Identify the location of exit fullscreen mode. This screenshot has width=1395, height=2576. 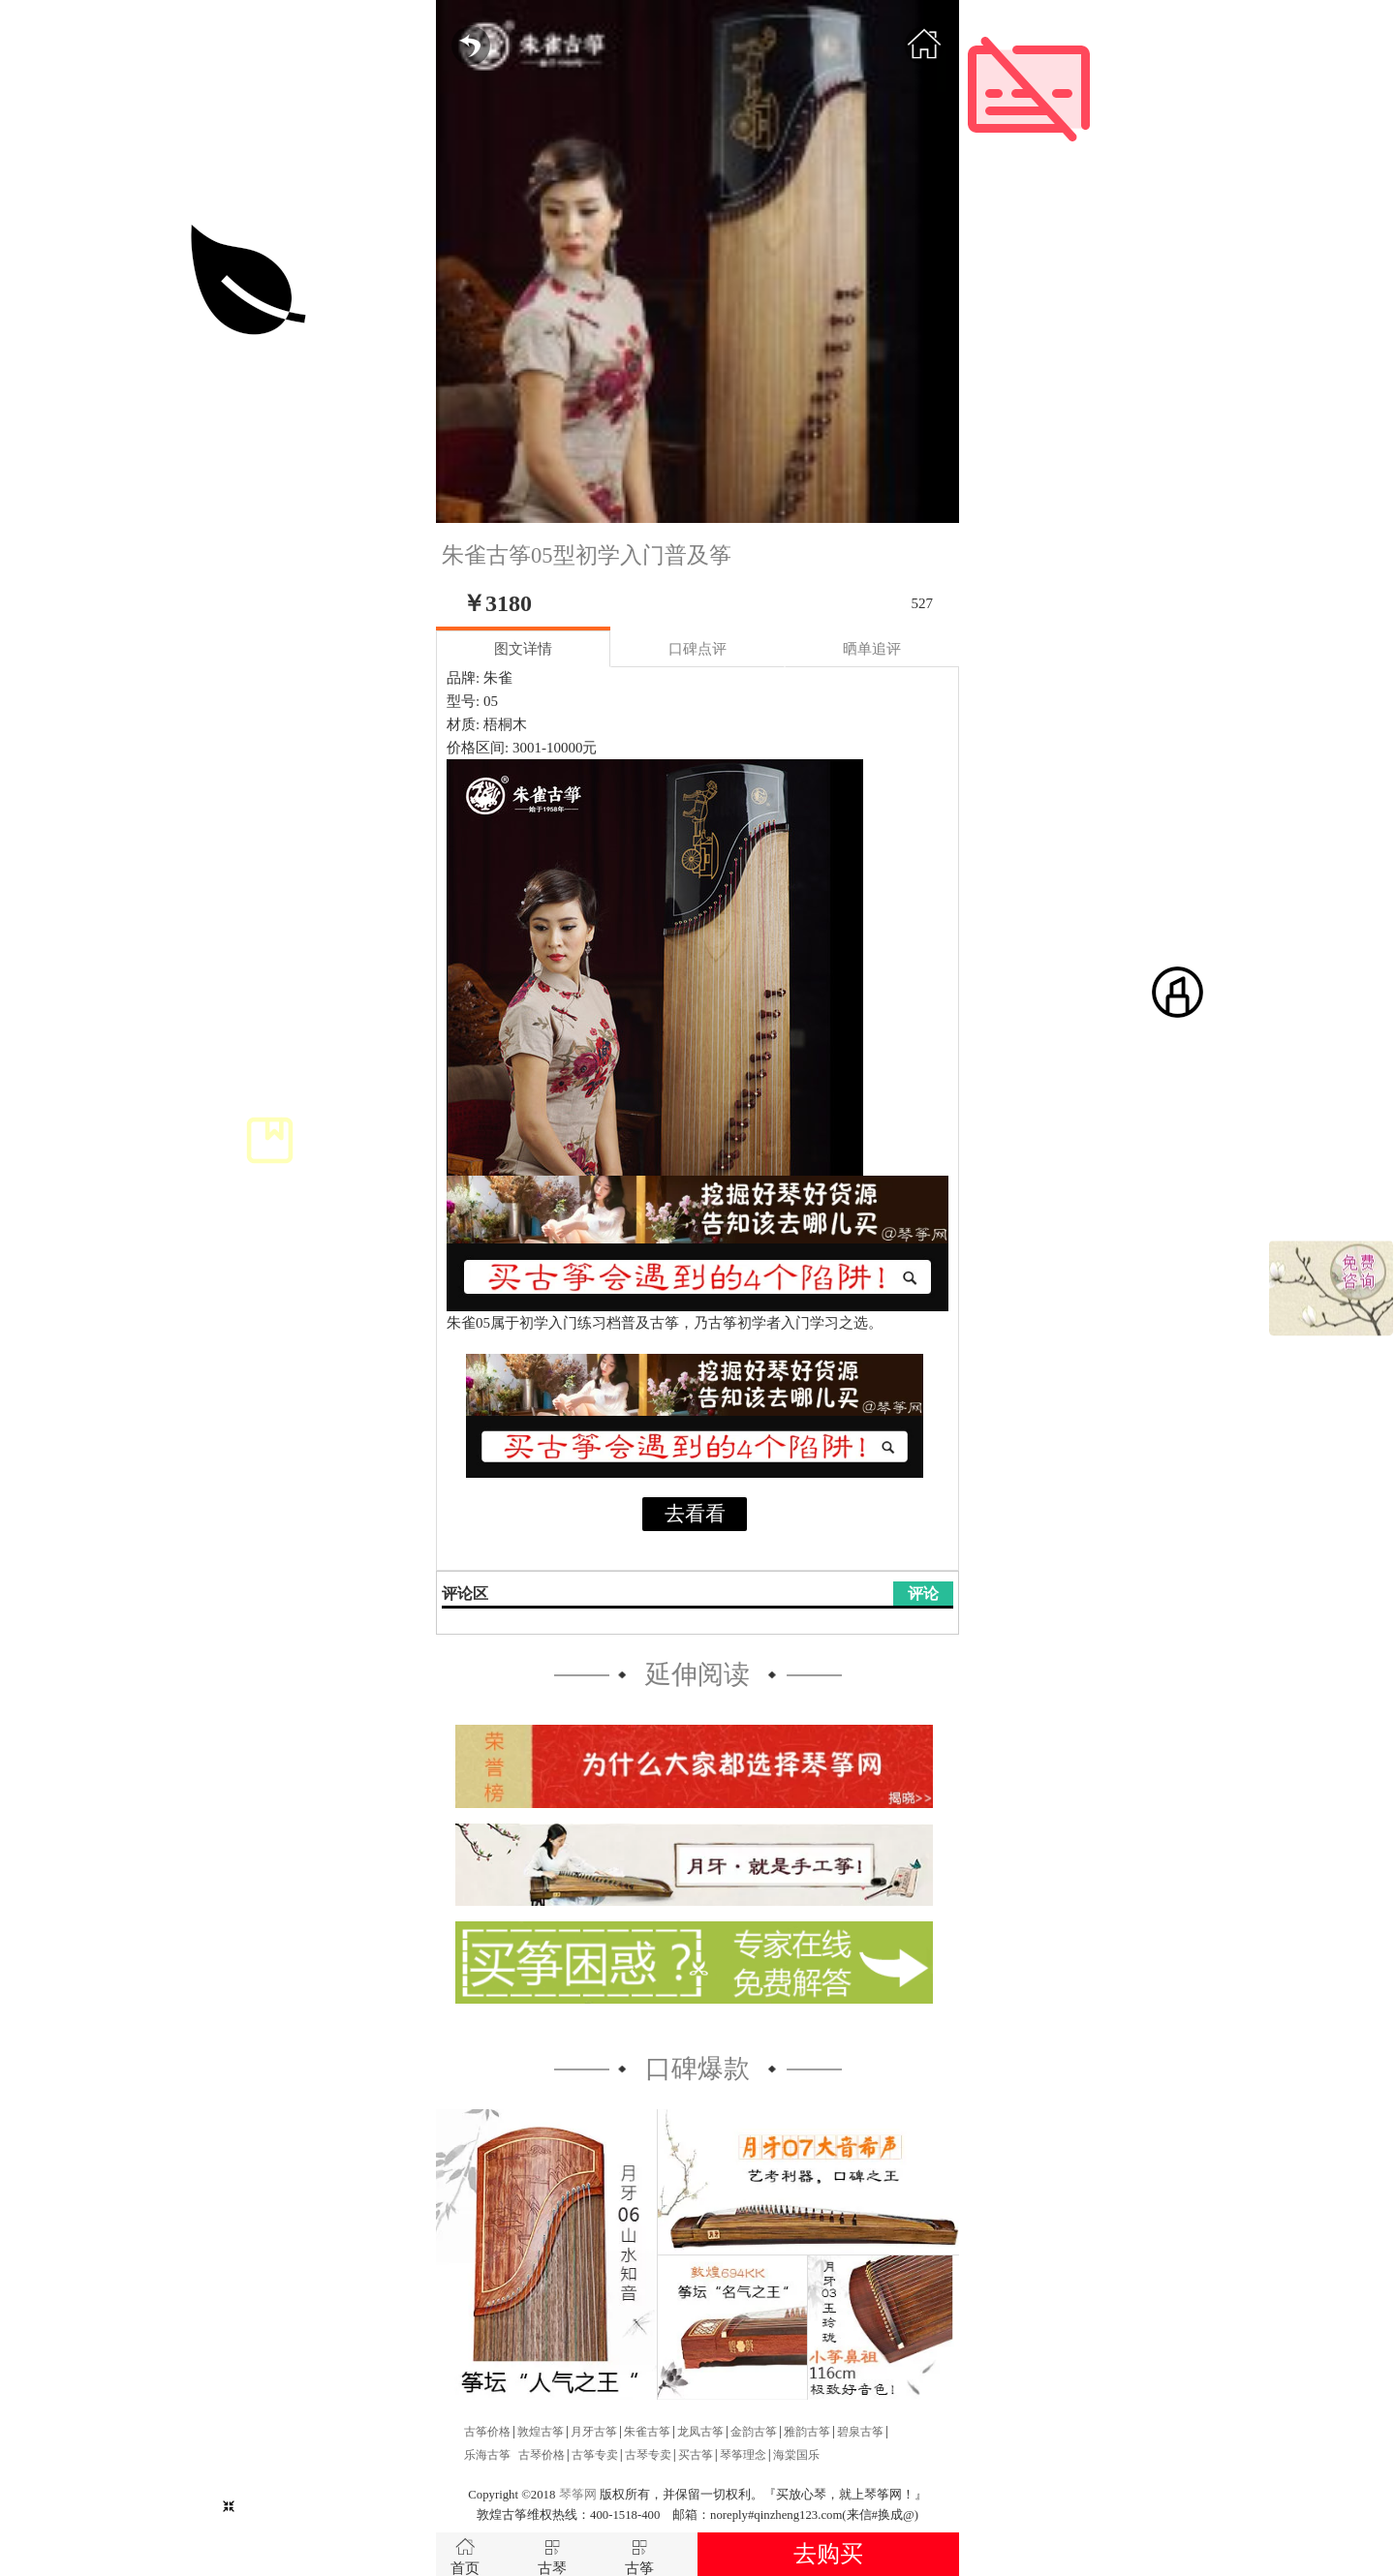
(229, 2506).